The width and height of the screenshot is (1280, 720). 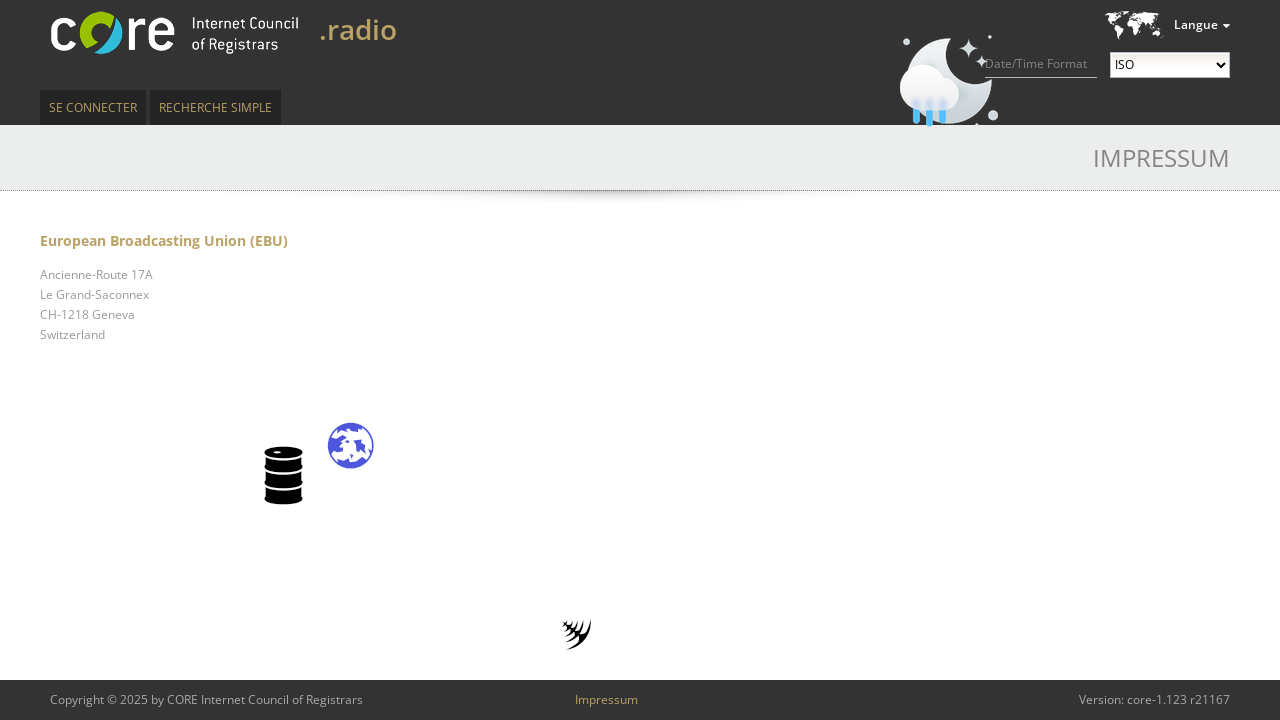 What do you see at coordinates (575, 634) in the screenshot?
I see `indicates sound or audio waves emitting` at bounding box center [575, 634].